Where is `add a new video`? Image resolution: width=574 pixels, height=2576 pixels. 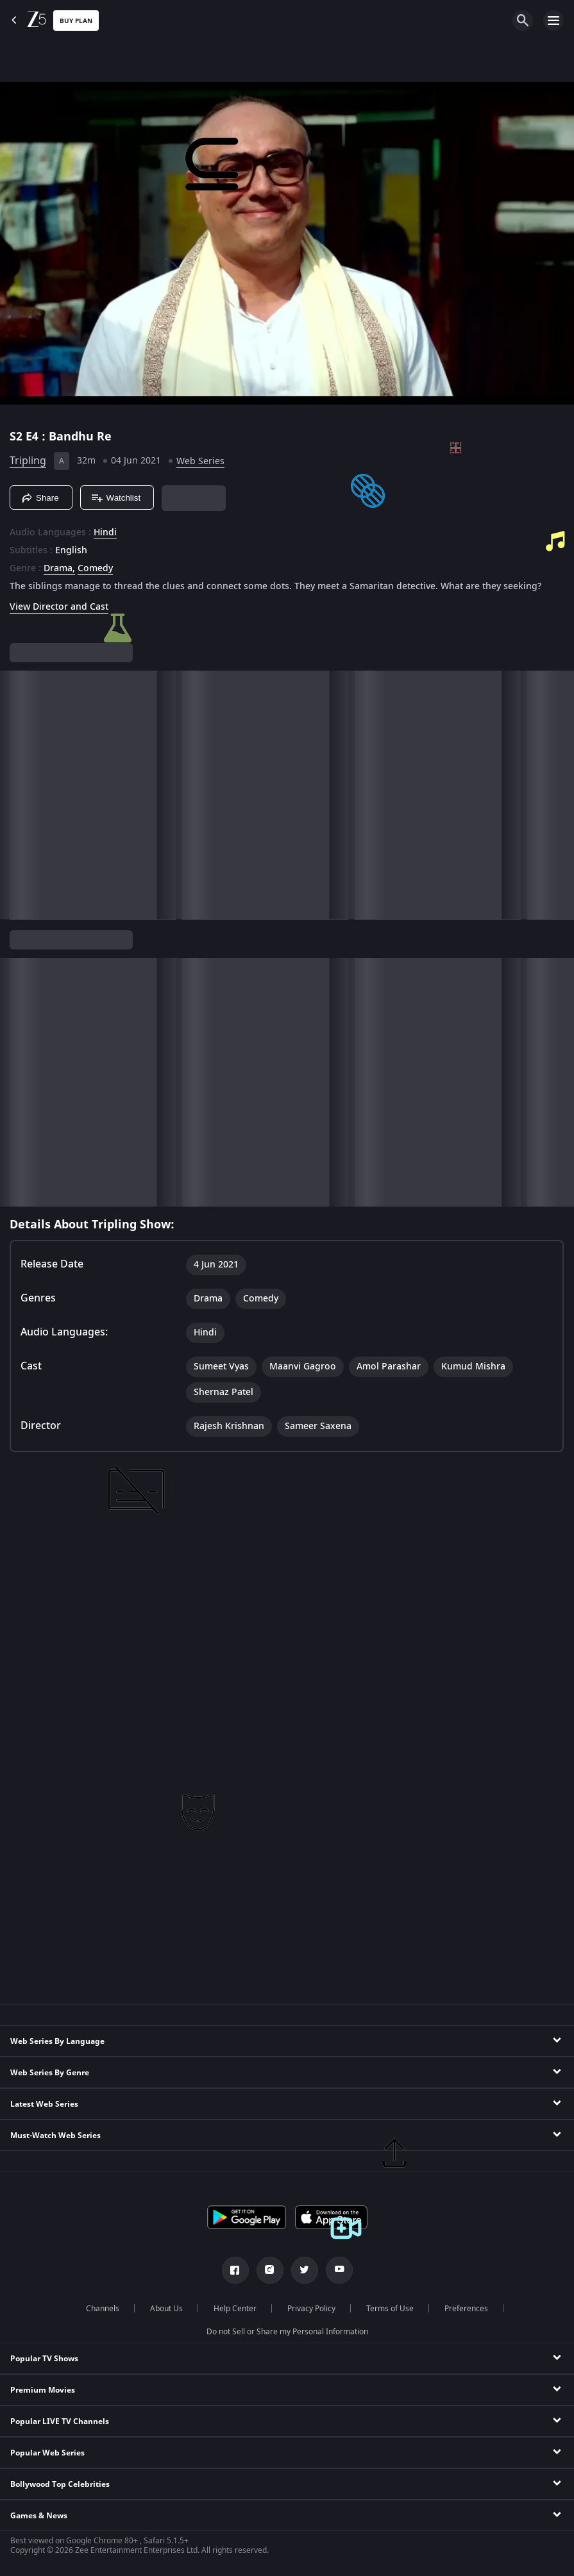
add a new video is located at coordinates (346, 2228).